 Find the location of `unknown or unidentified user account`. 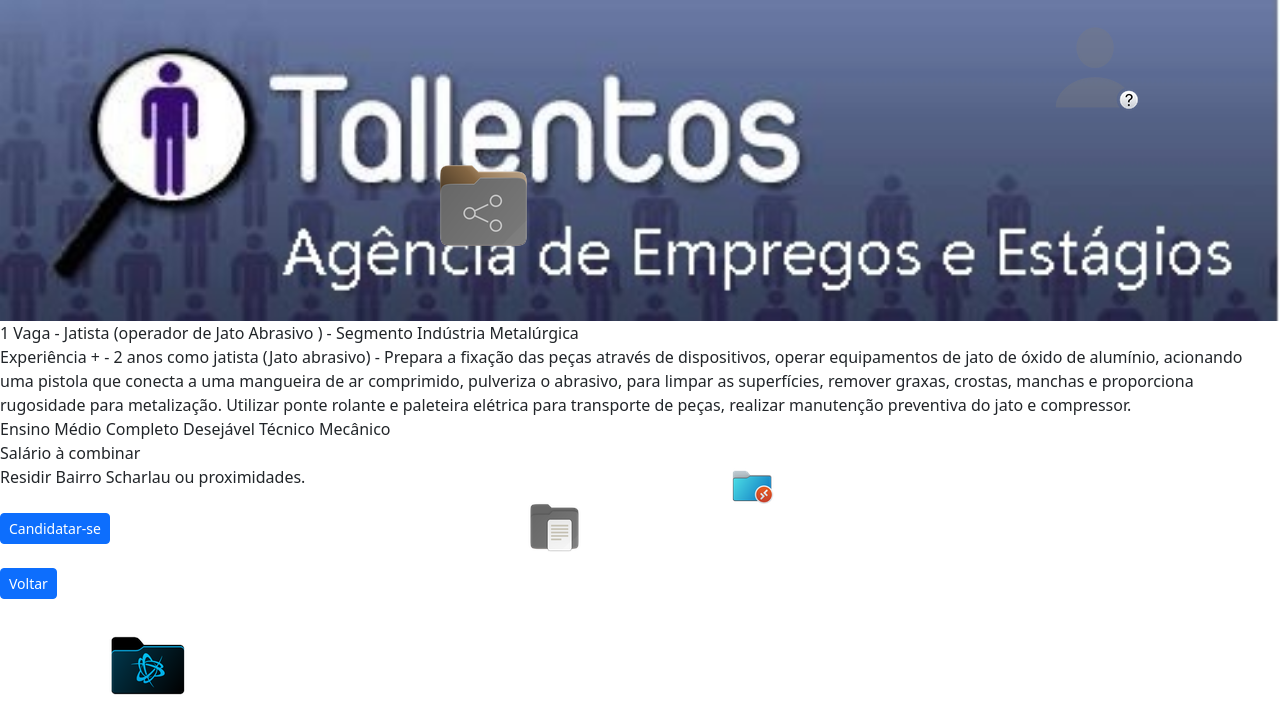

unknown or unidentified user account is located at coordinates (1095, 67).